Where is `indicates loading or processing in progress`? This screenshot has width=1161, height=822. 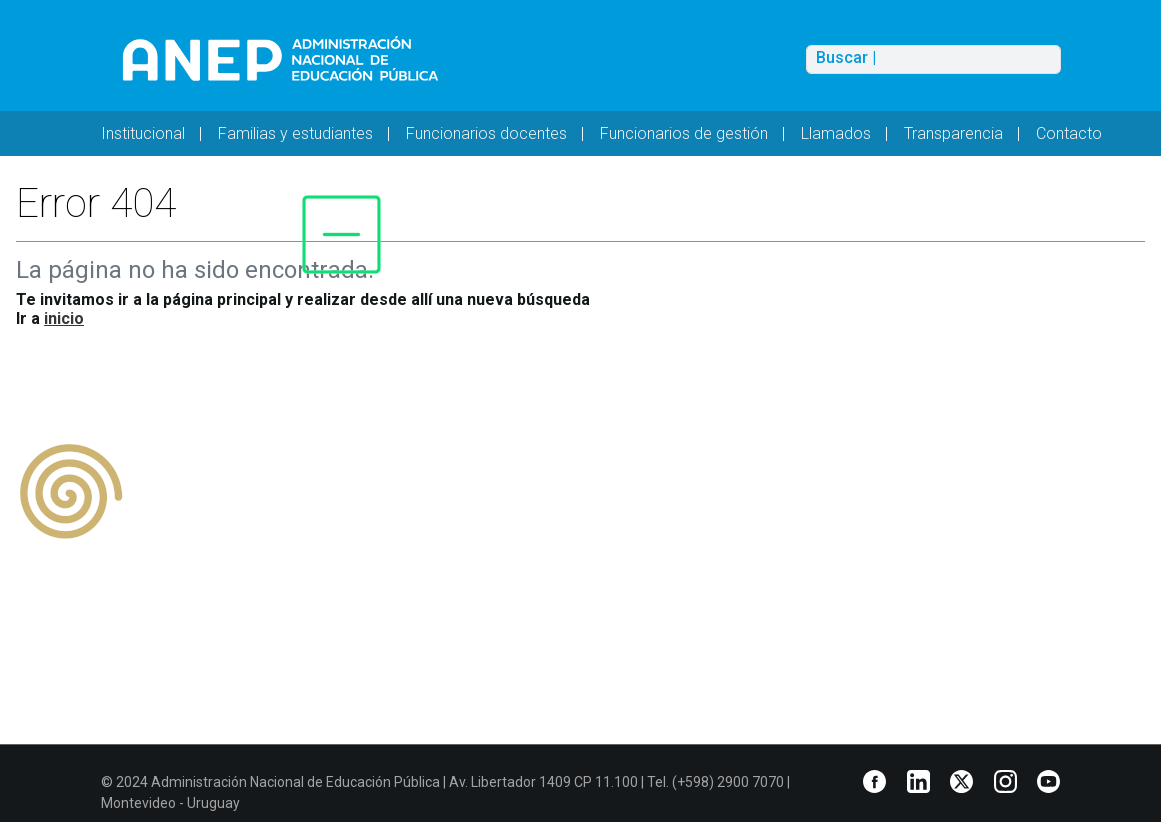
indicates loading or processing in progress is located at coordinates (65, 489).